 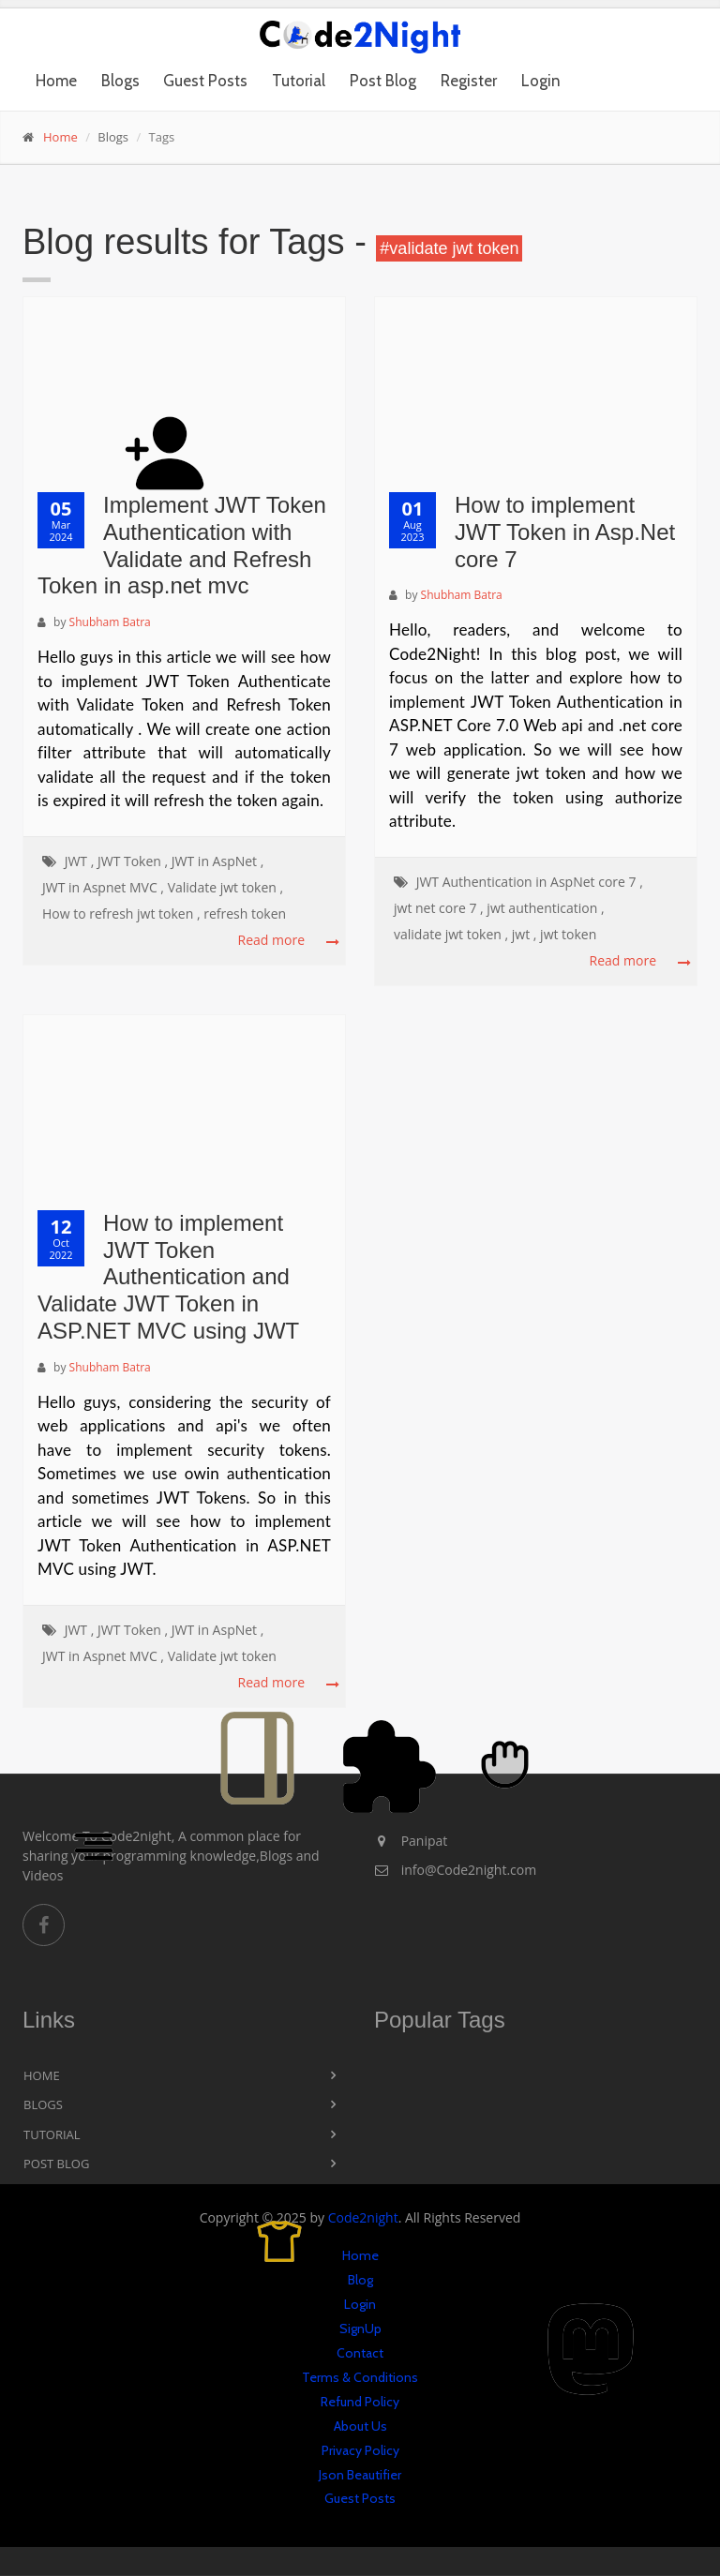 What do you see at coordinates (164, 453) in the screenshot?
I see `add a new contact or friend` at bounding box center [164, 453].